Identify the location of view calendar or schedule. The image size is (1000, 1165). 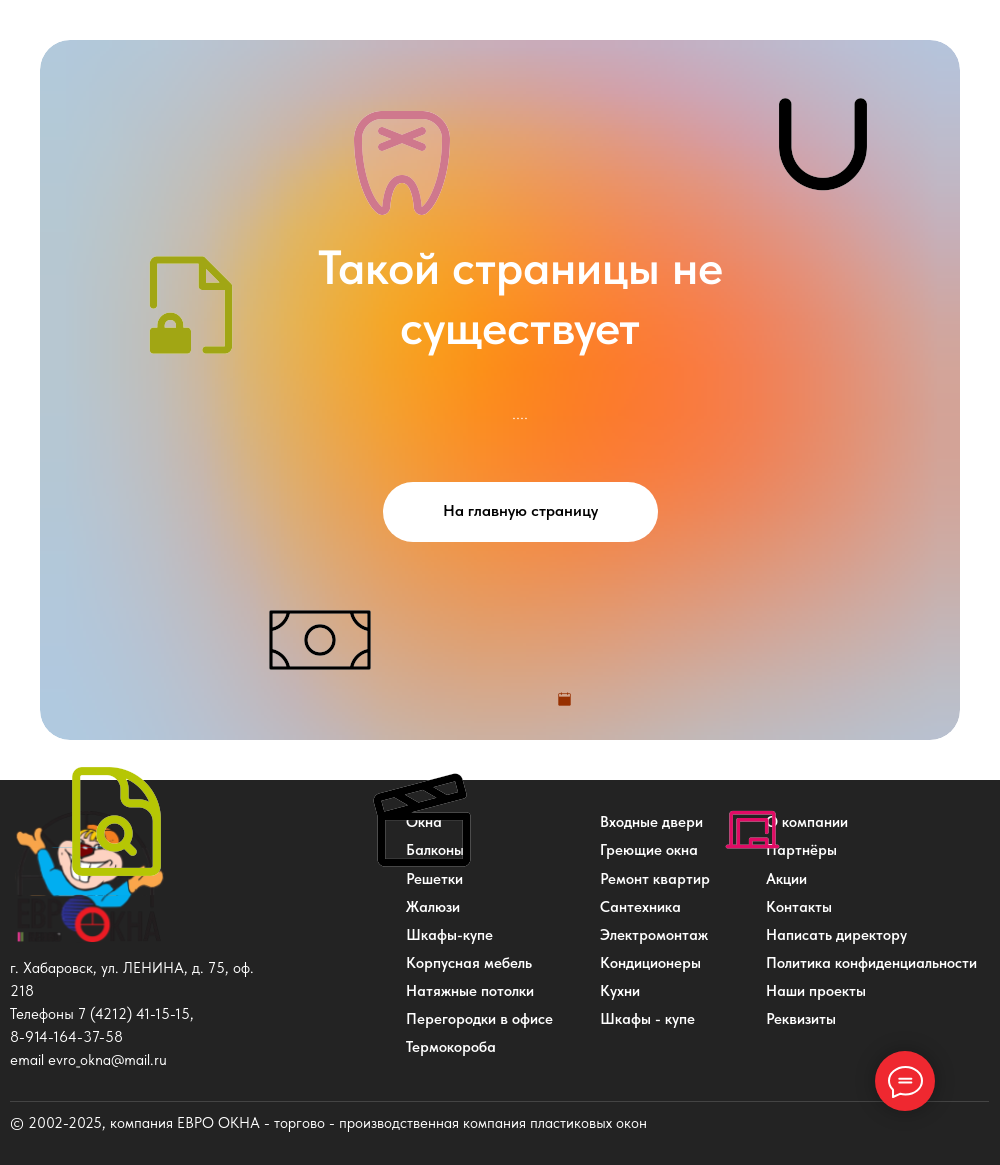
(564, 699).